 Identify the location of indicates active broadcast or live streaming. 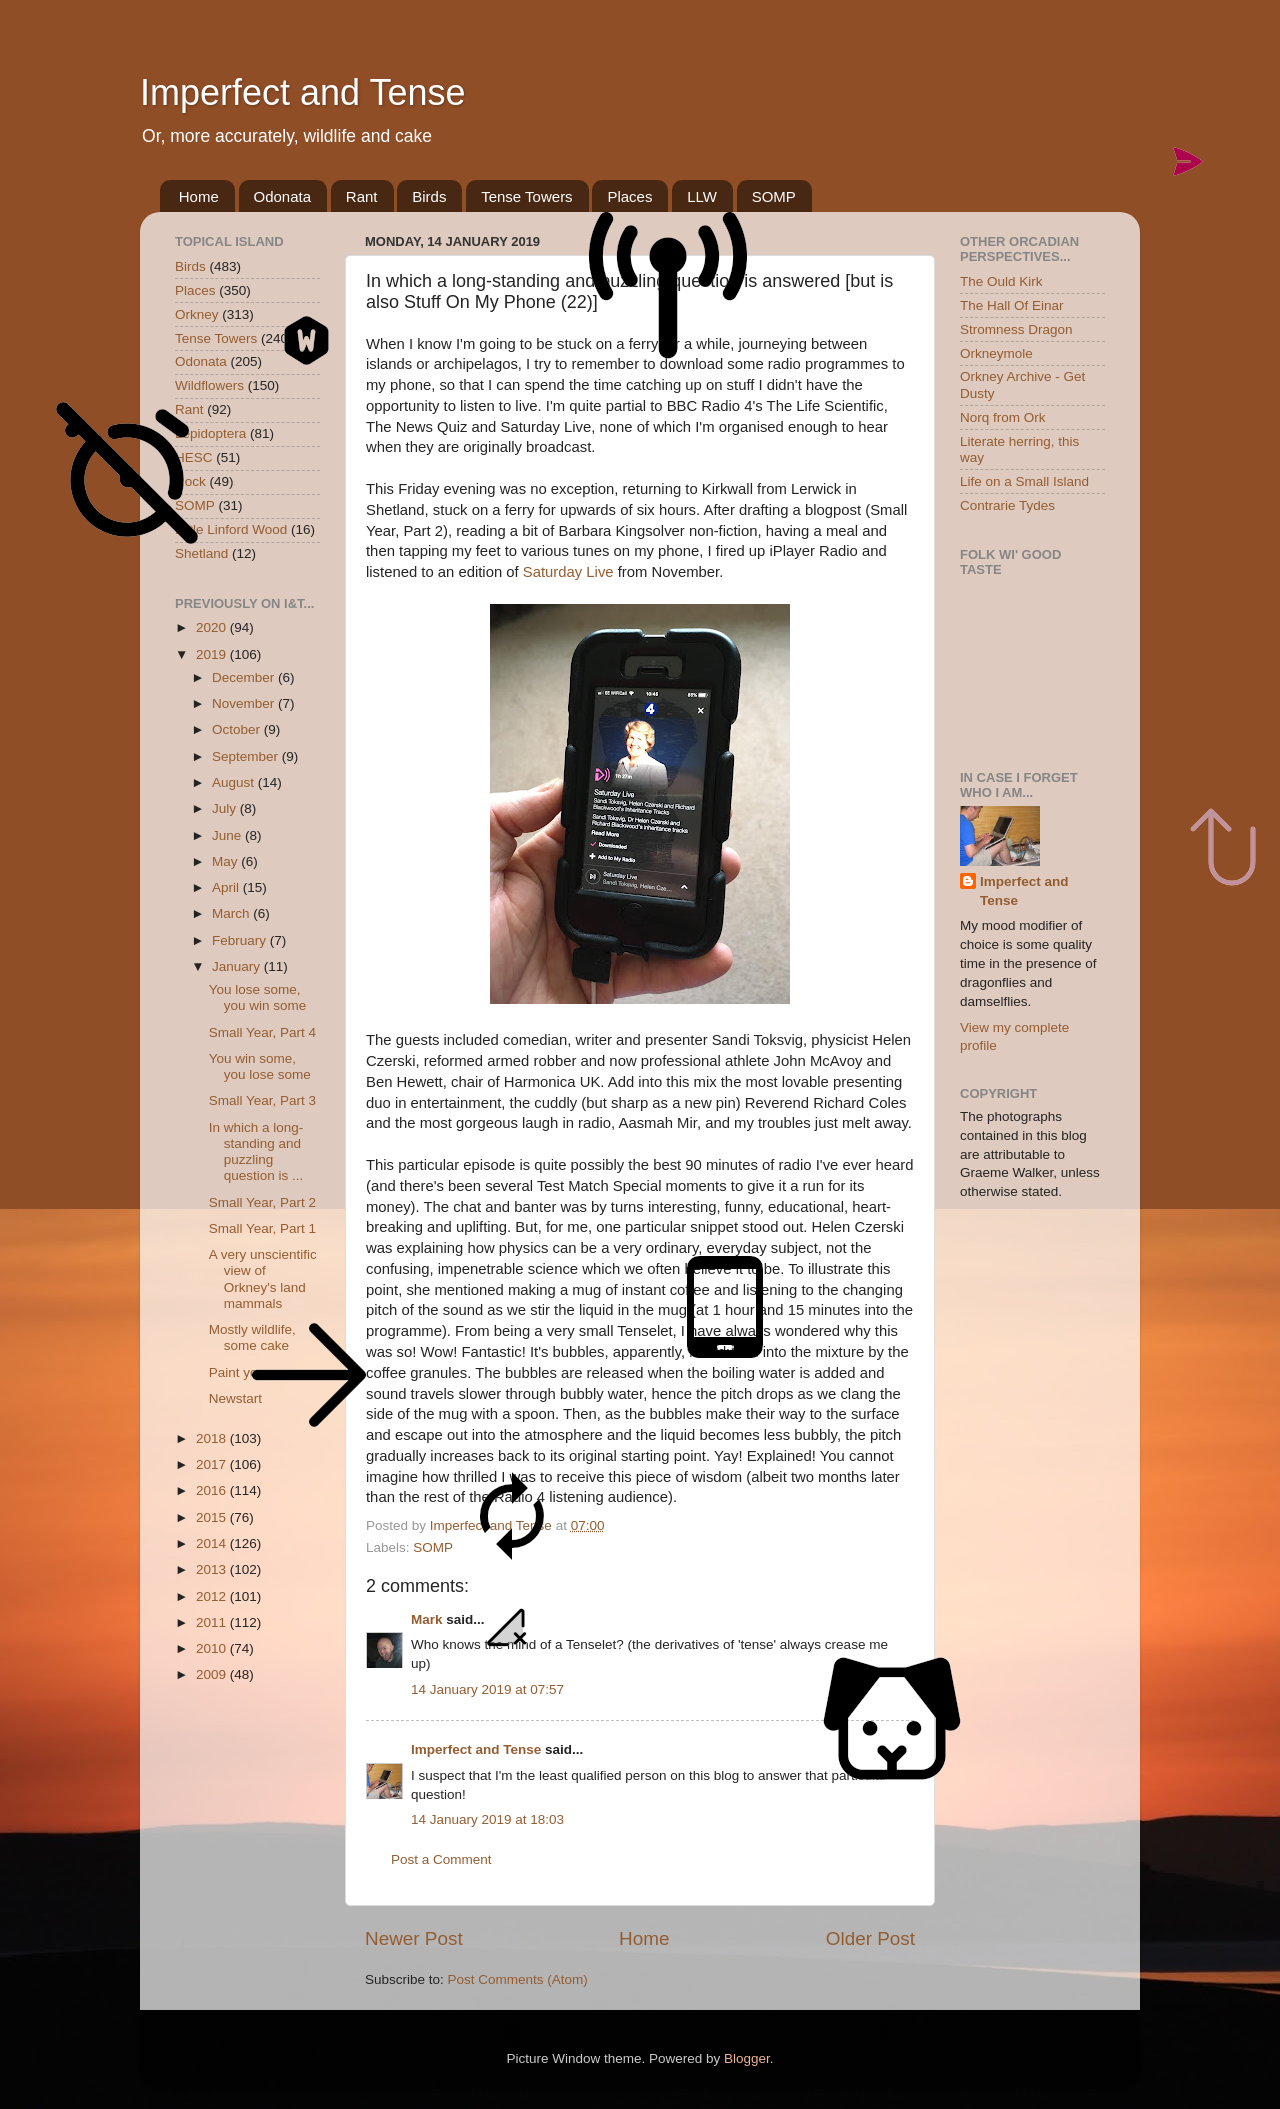
(668, 284).